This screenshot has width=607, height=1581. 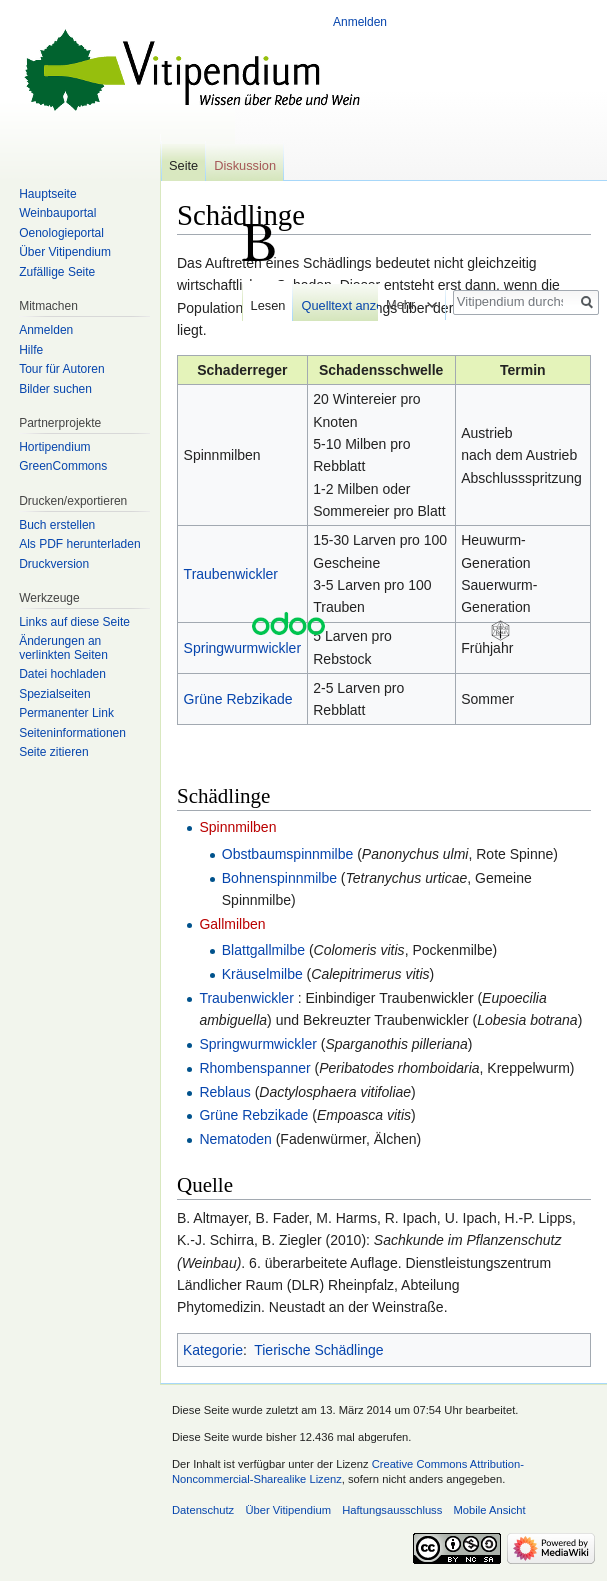 I want to click on critical role logo, so click(x=500, y=630).